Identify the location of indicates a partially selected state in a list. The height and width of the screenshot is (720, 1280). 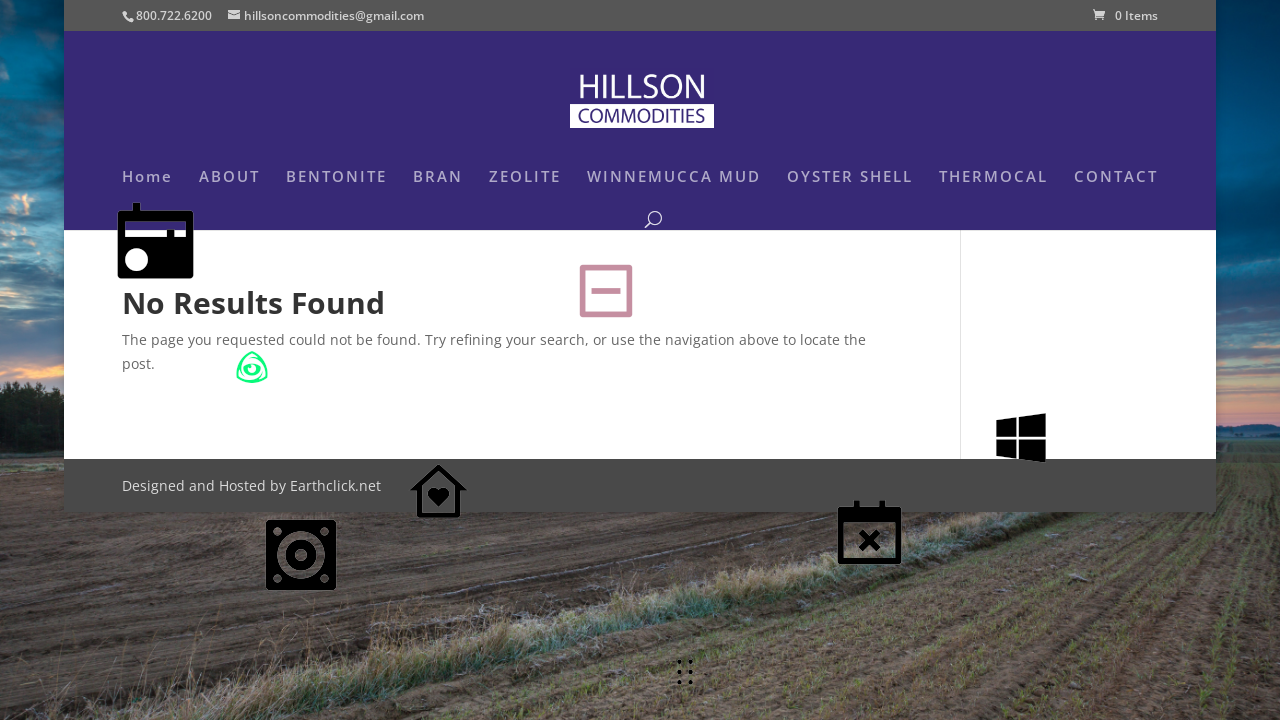
(606, 291).